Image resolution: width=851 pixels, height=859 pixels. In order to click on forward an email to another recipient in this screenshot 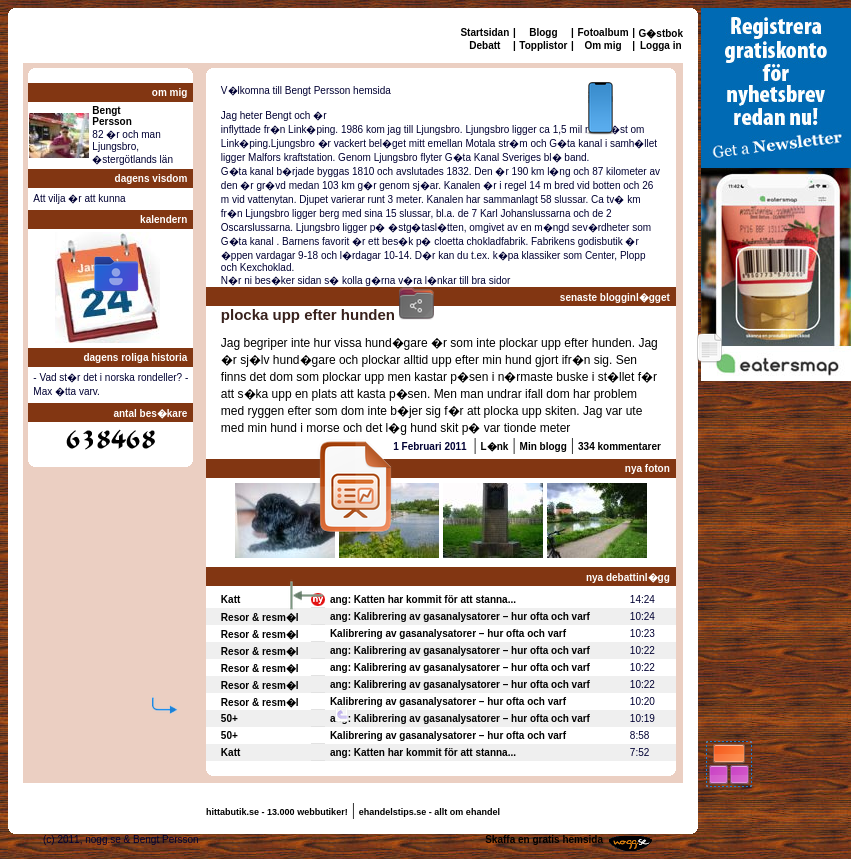, I will do `click(165, 704)`.